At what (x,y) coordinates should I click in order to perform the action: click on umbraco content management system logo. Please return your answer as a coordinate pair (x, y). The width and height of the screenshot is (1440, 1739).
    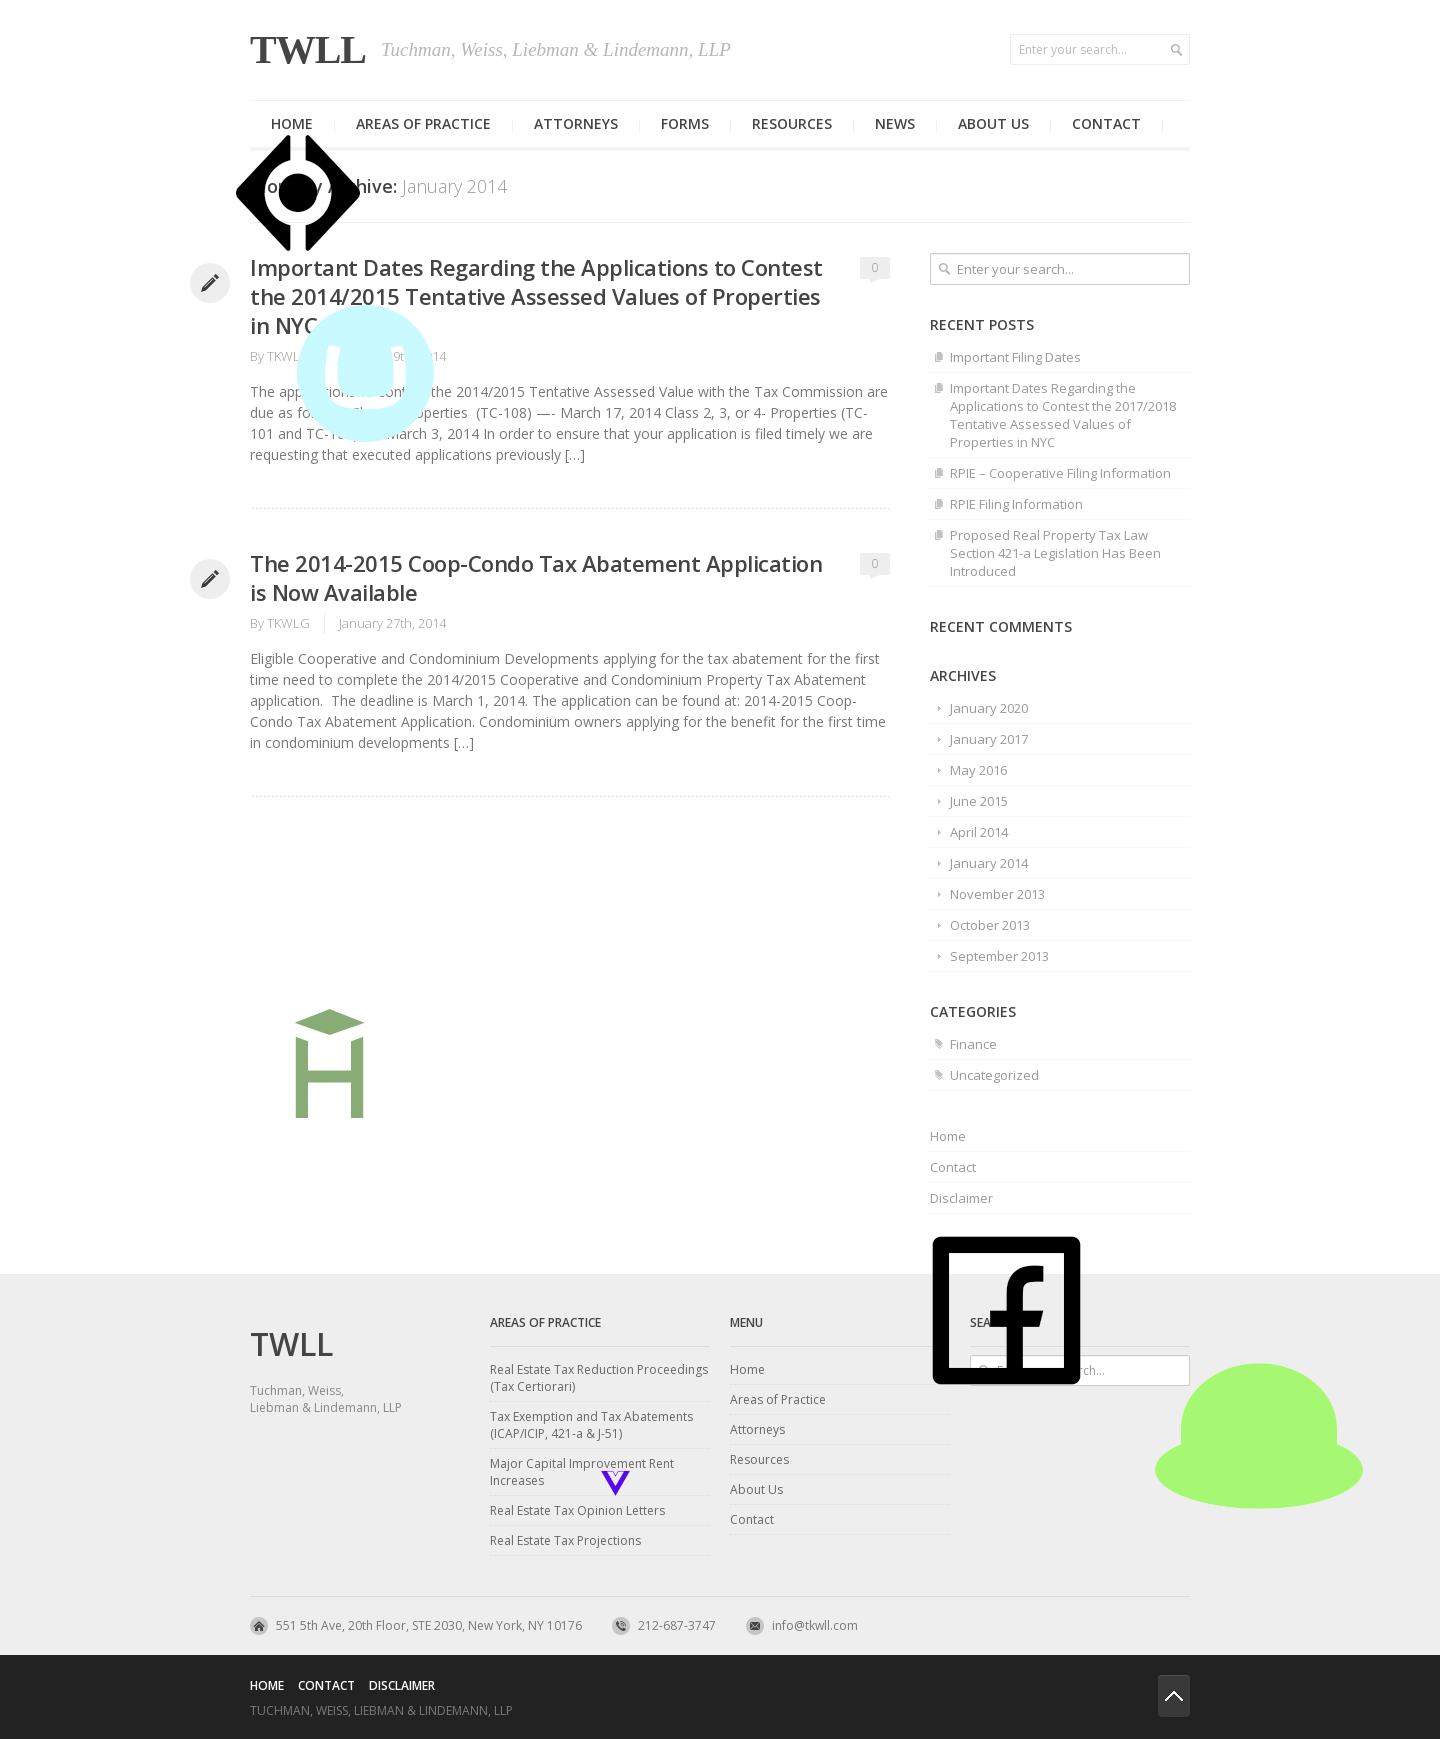
    Looking at the image, I should click on (365, 373).